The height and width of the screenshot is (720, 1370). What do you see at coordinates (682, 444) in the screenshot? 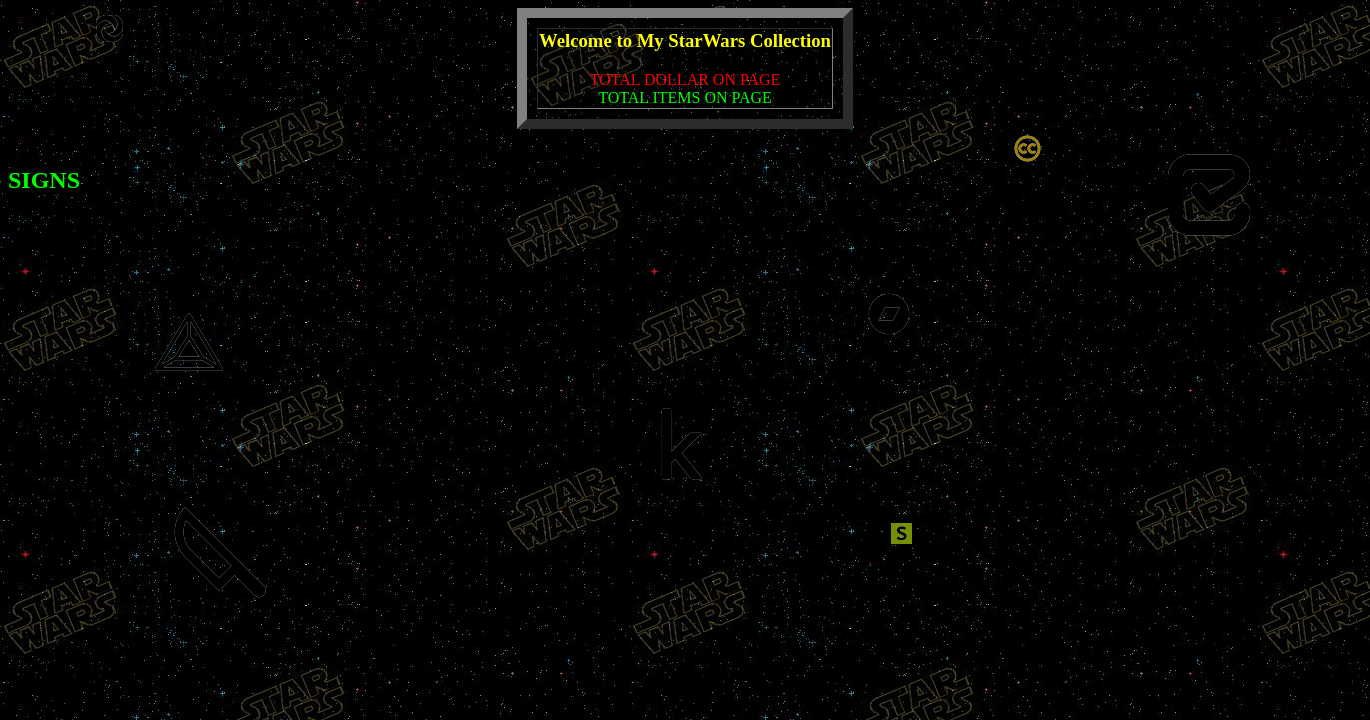
I see `link to kaggle profile or account` at bounding box center [682, 444].